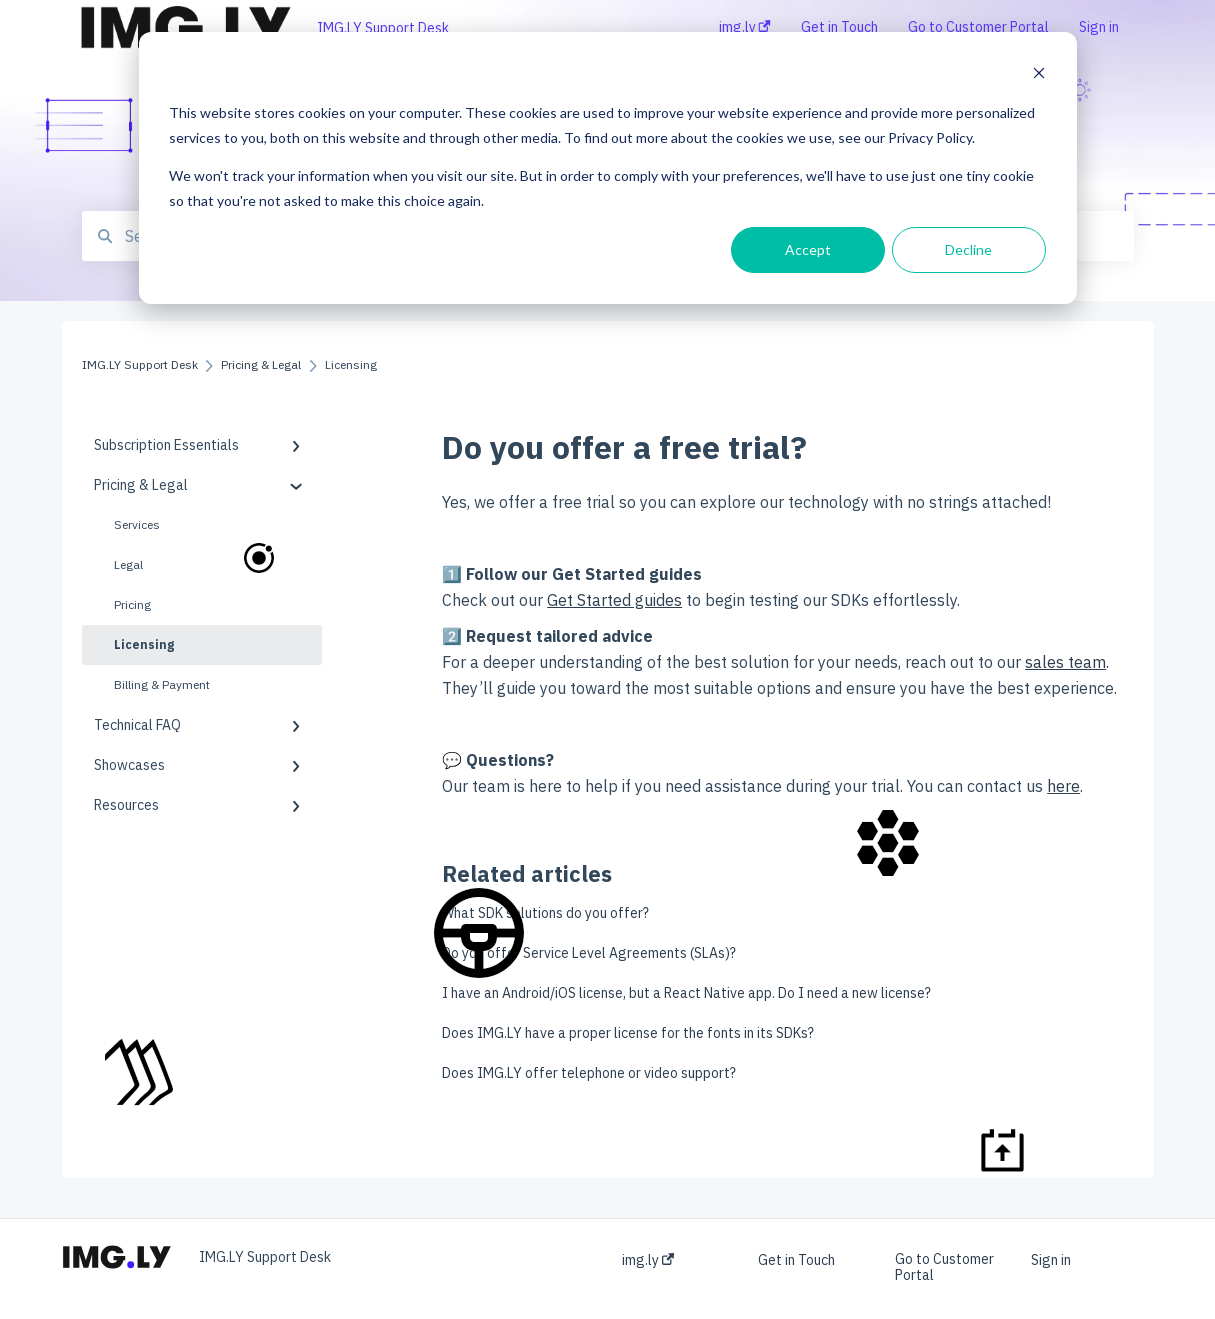 The image size is (1215, 1319). I want to click on upload image to gallery, so click(1002, 1152).